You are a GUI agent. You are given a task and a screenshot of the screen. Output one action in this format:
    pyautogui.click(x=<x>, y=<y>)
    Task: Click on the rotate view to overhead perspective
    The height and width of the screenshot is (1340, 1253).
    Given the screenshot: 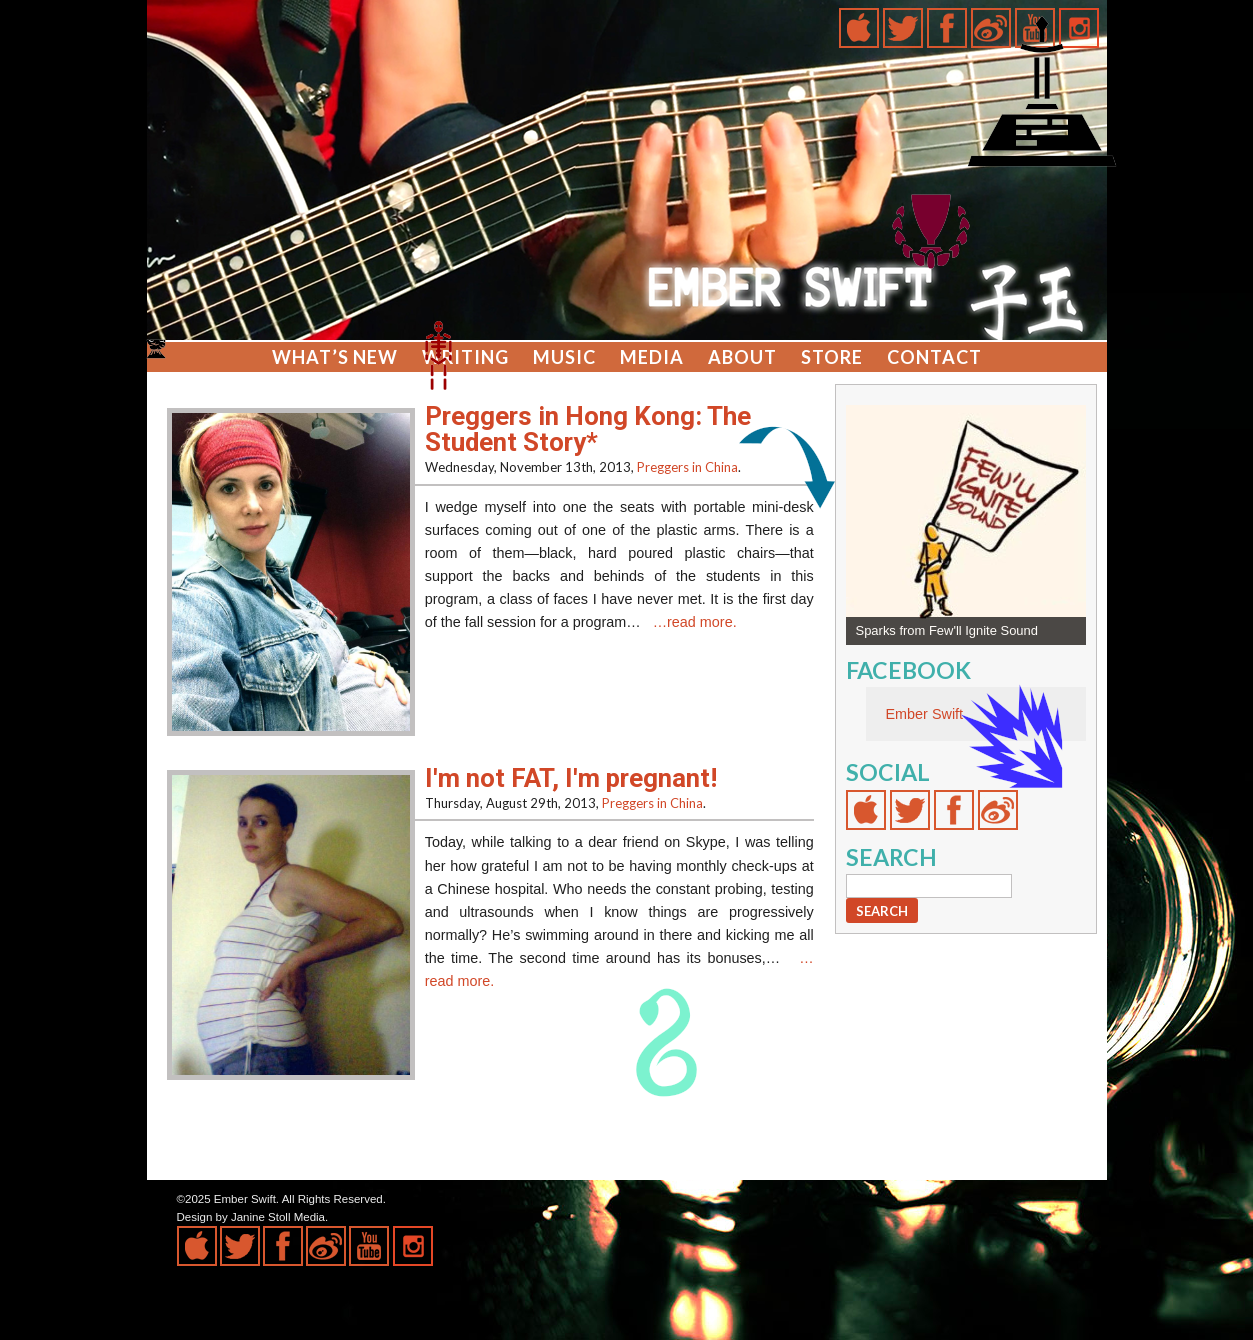 What is the action you would take?
    pyautogui.click(x=786, y=467)
    